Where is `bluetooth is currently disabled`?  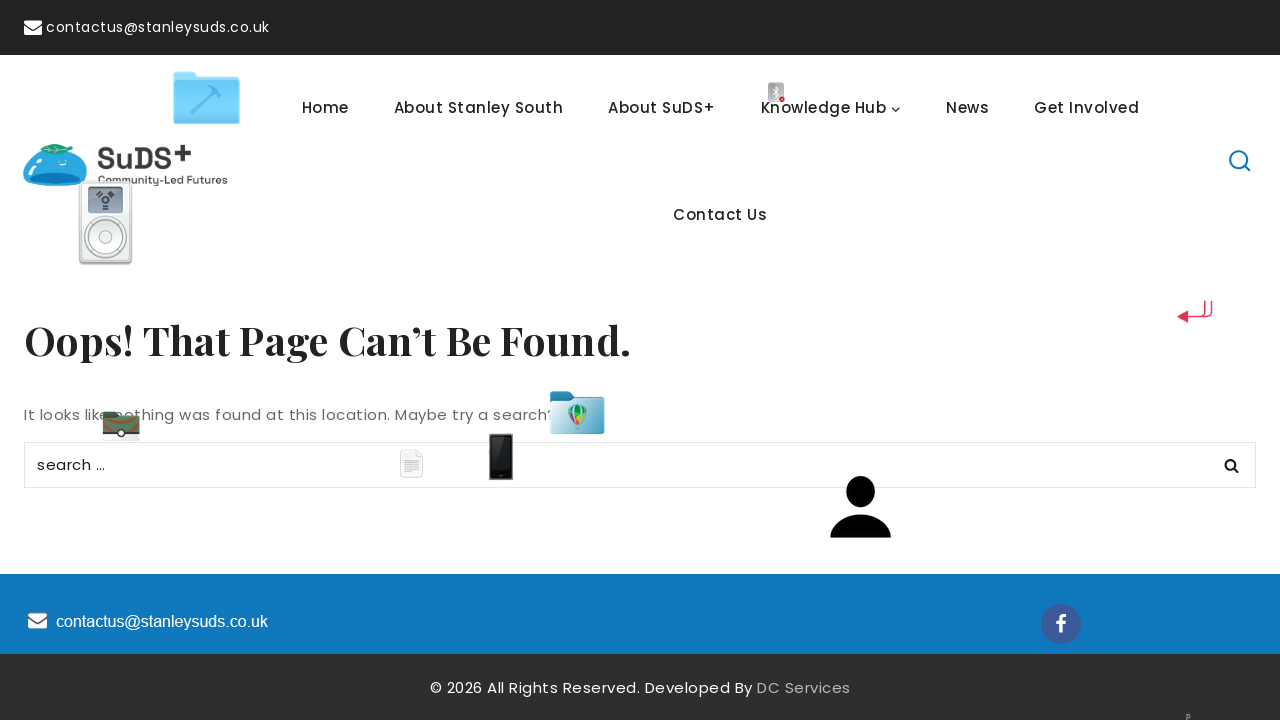 bluetooth is currently disabled is located at coordinates (776, 92).